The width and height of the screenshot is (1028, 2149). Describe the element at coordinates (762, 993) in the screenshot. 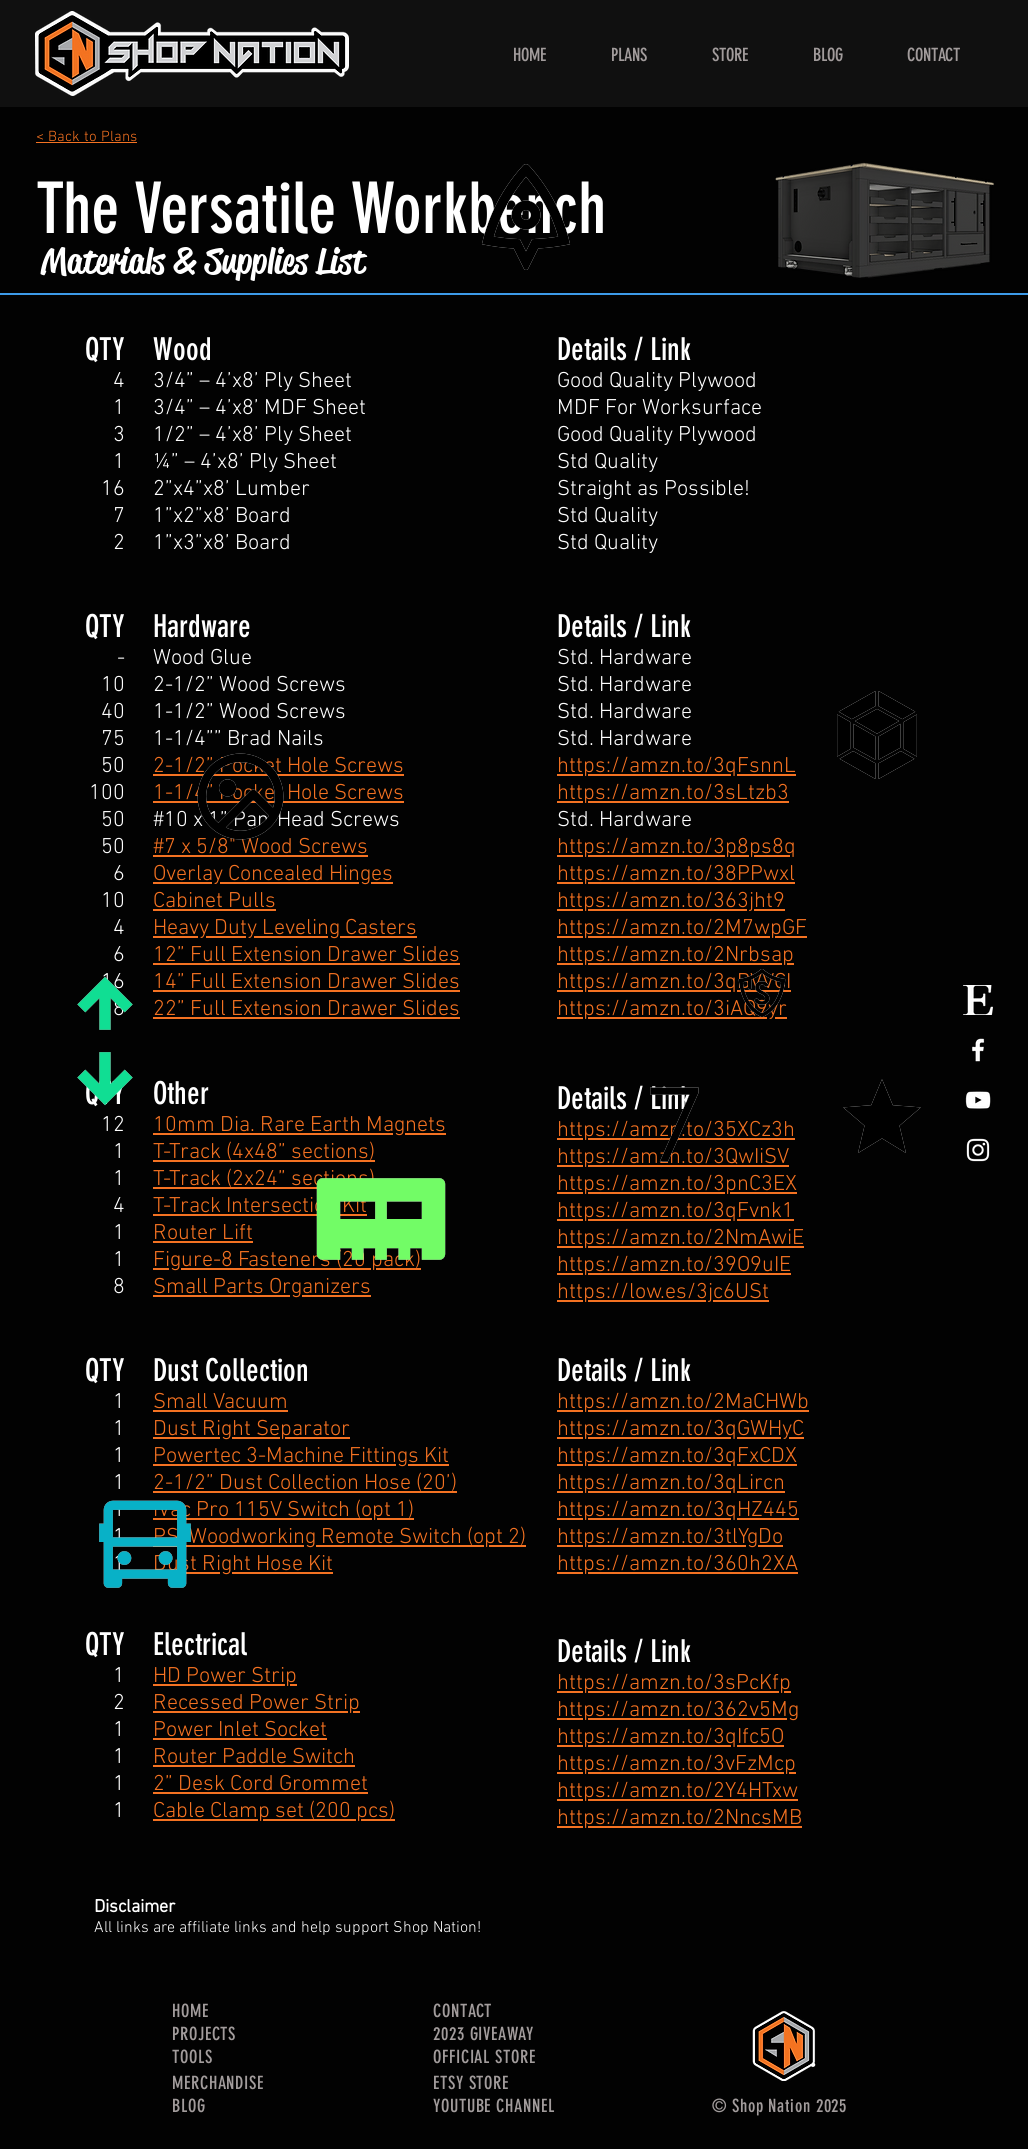

I see `songoda brand logo` at that location.